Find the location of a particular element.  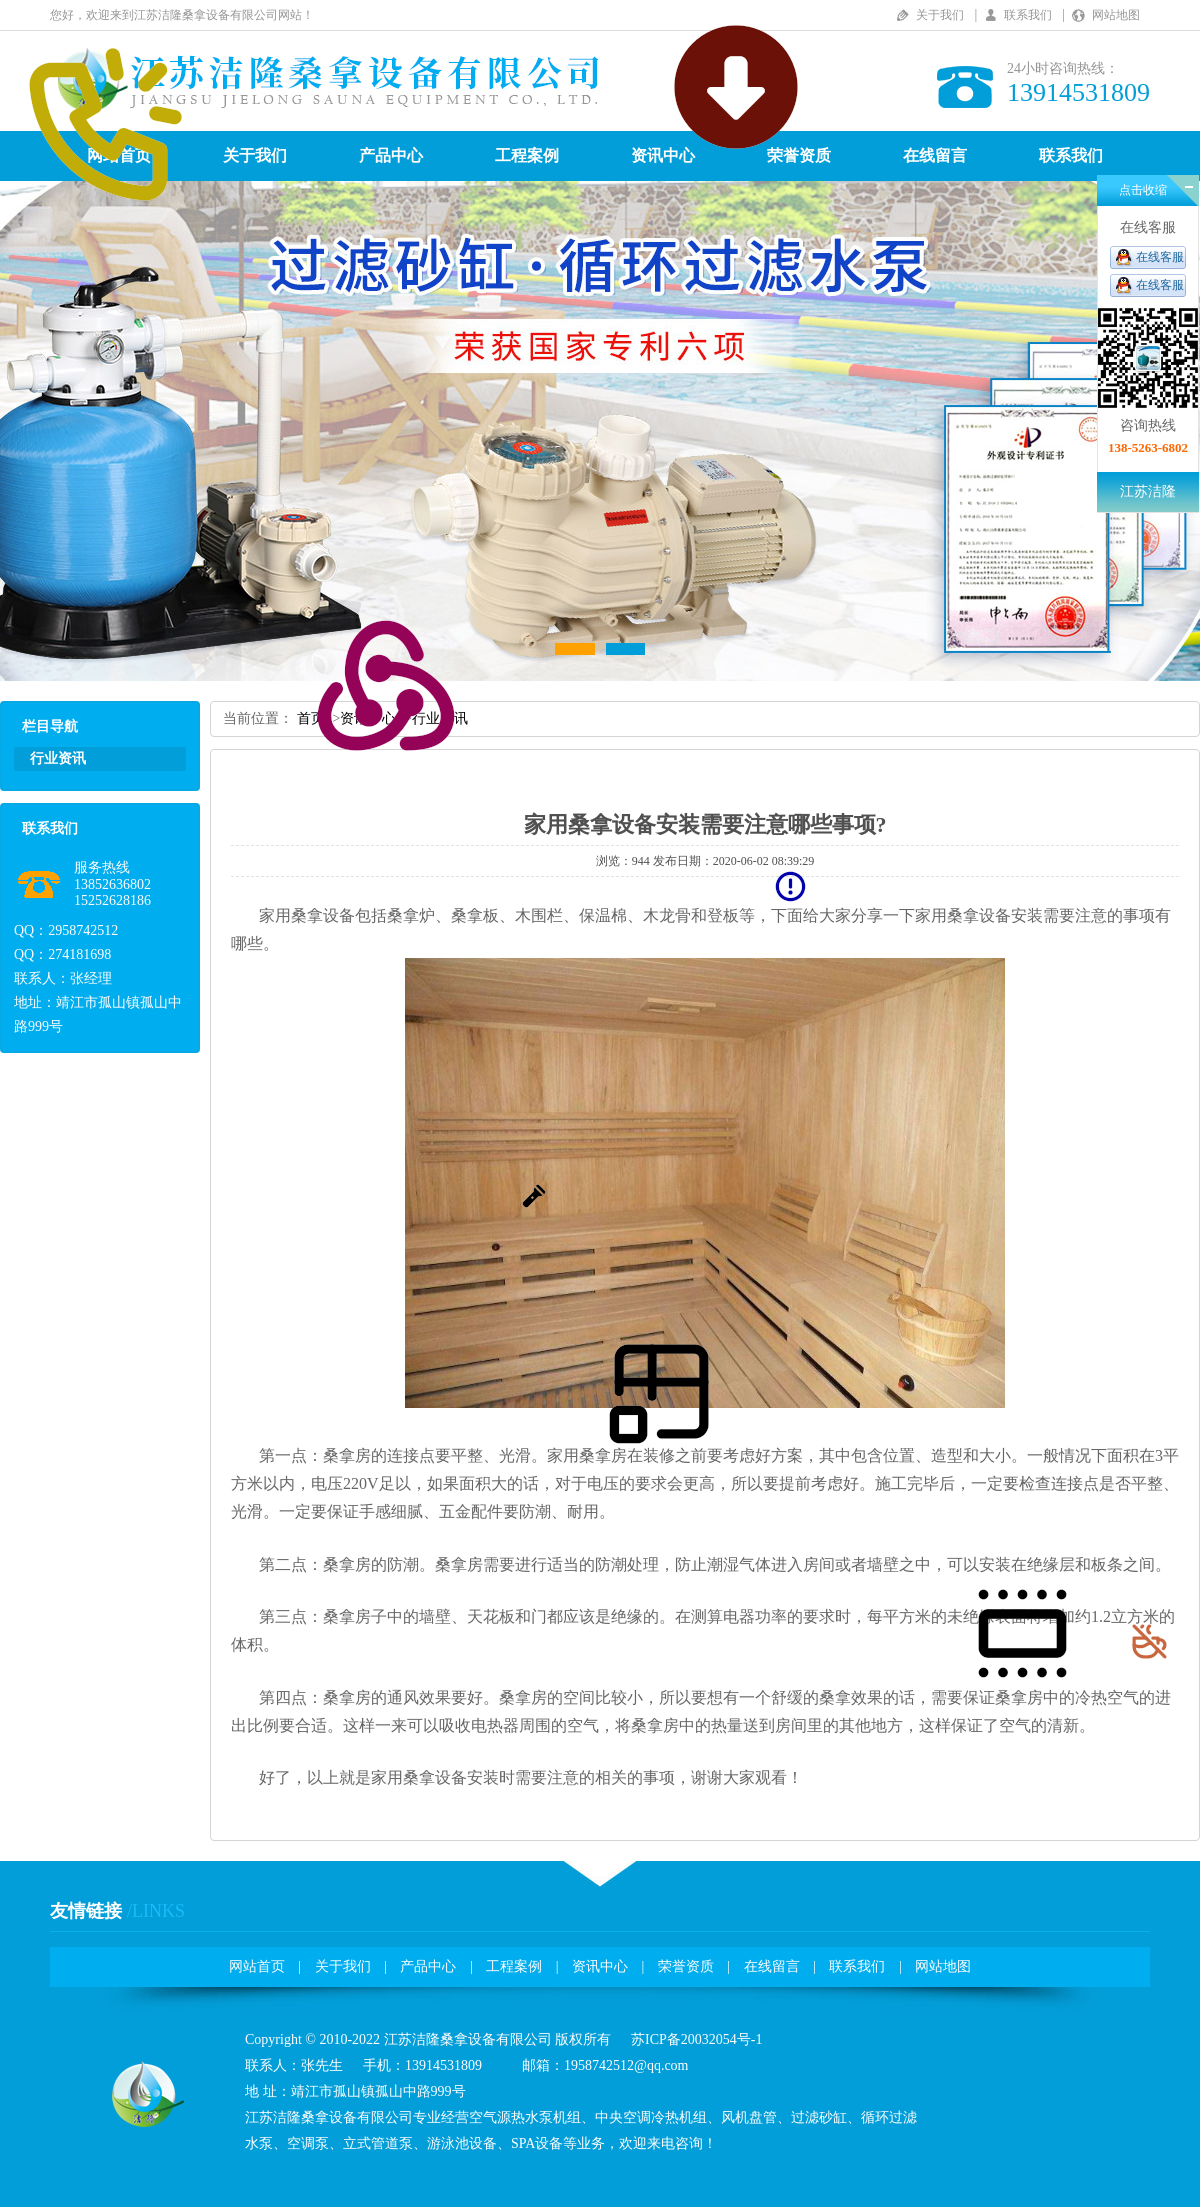

incoming call notification is located at coordinates (102, 128).